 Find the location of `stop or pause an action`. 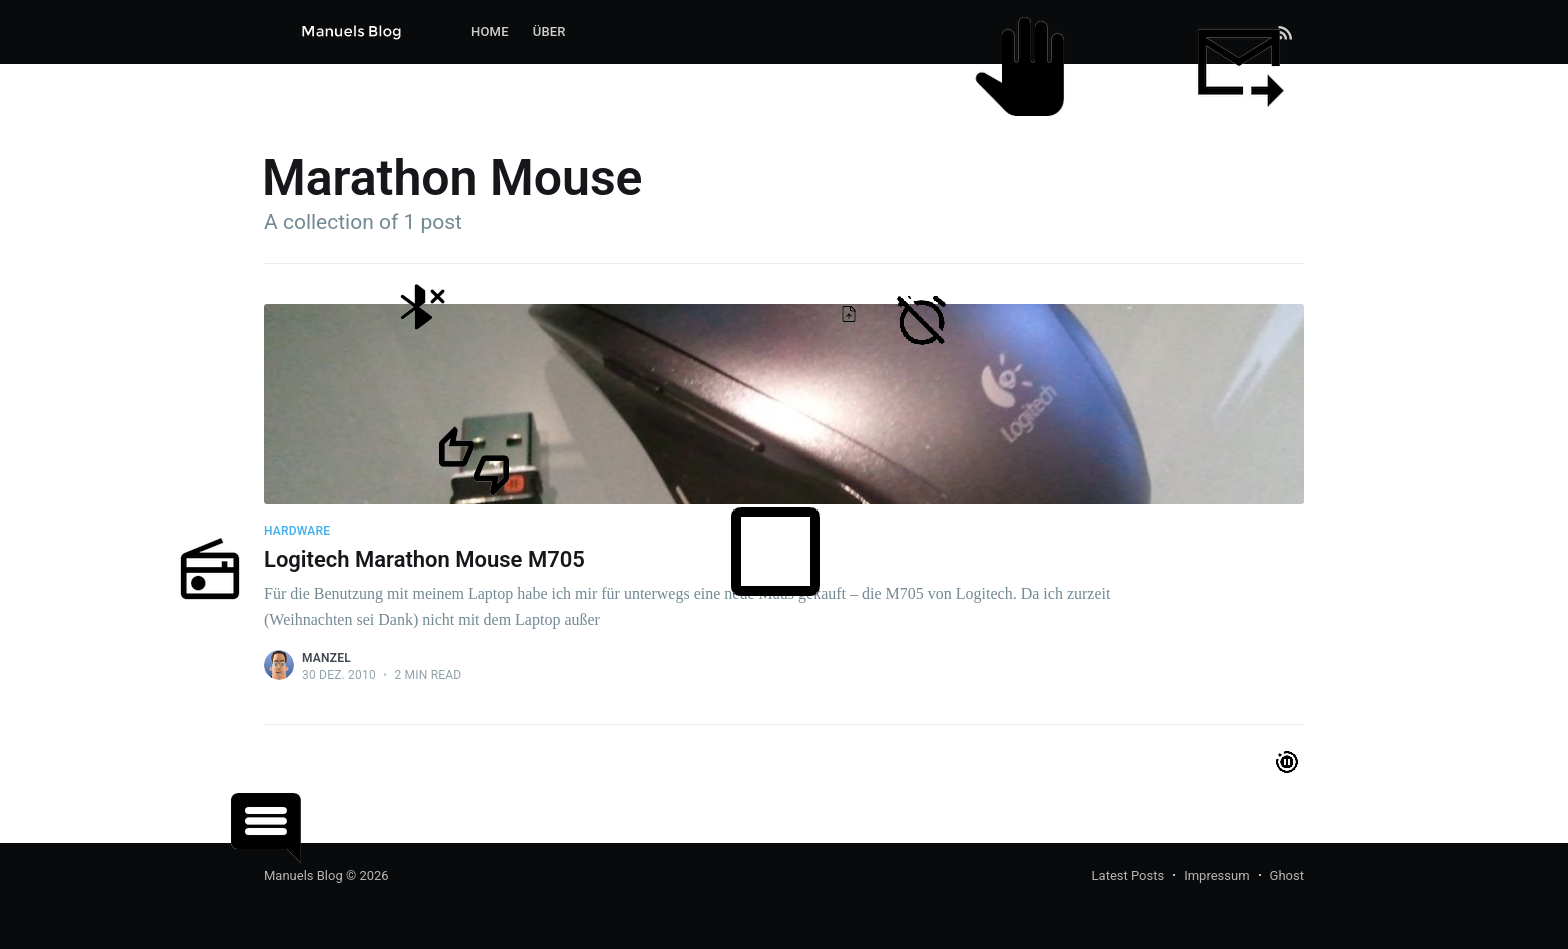

stop or pause an action is located at coordinates (1018, 66).